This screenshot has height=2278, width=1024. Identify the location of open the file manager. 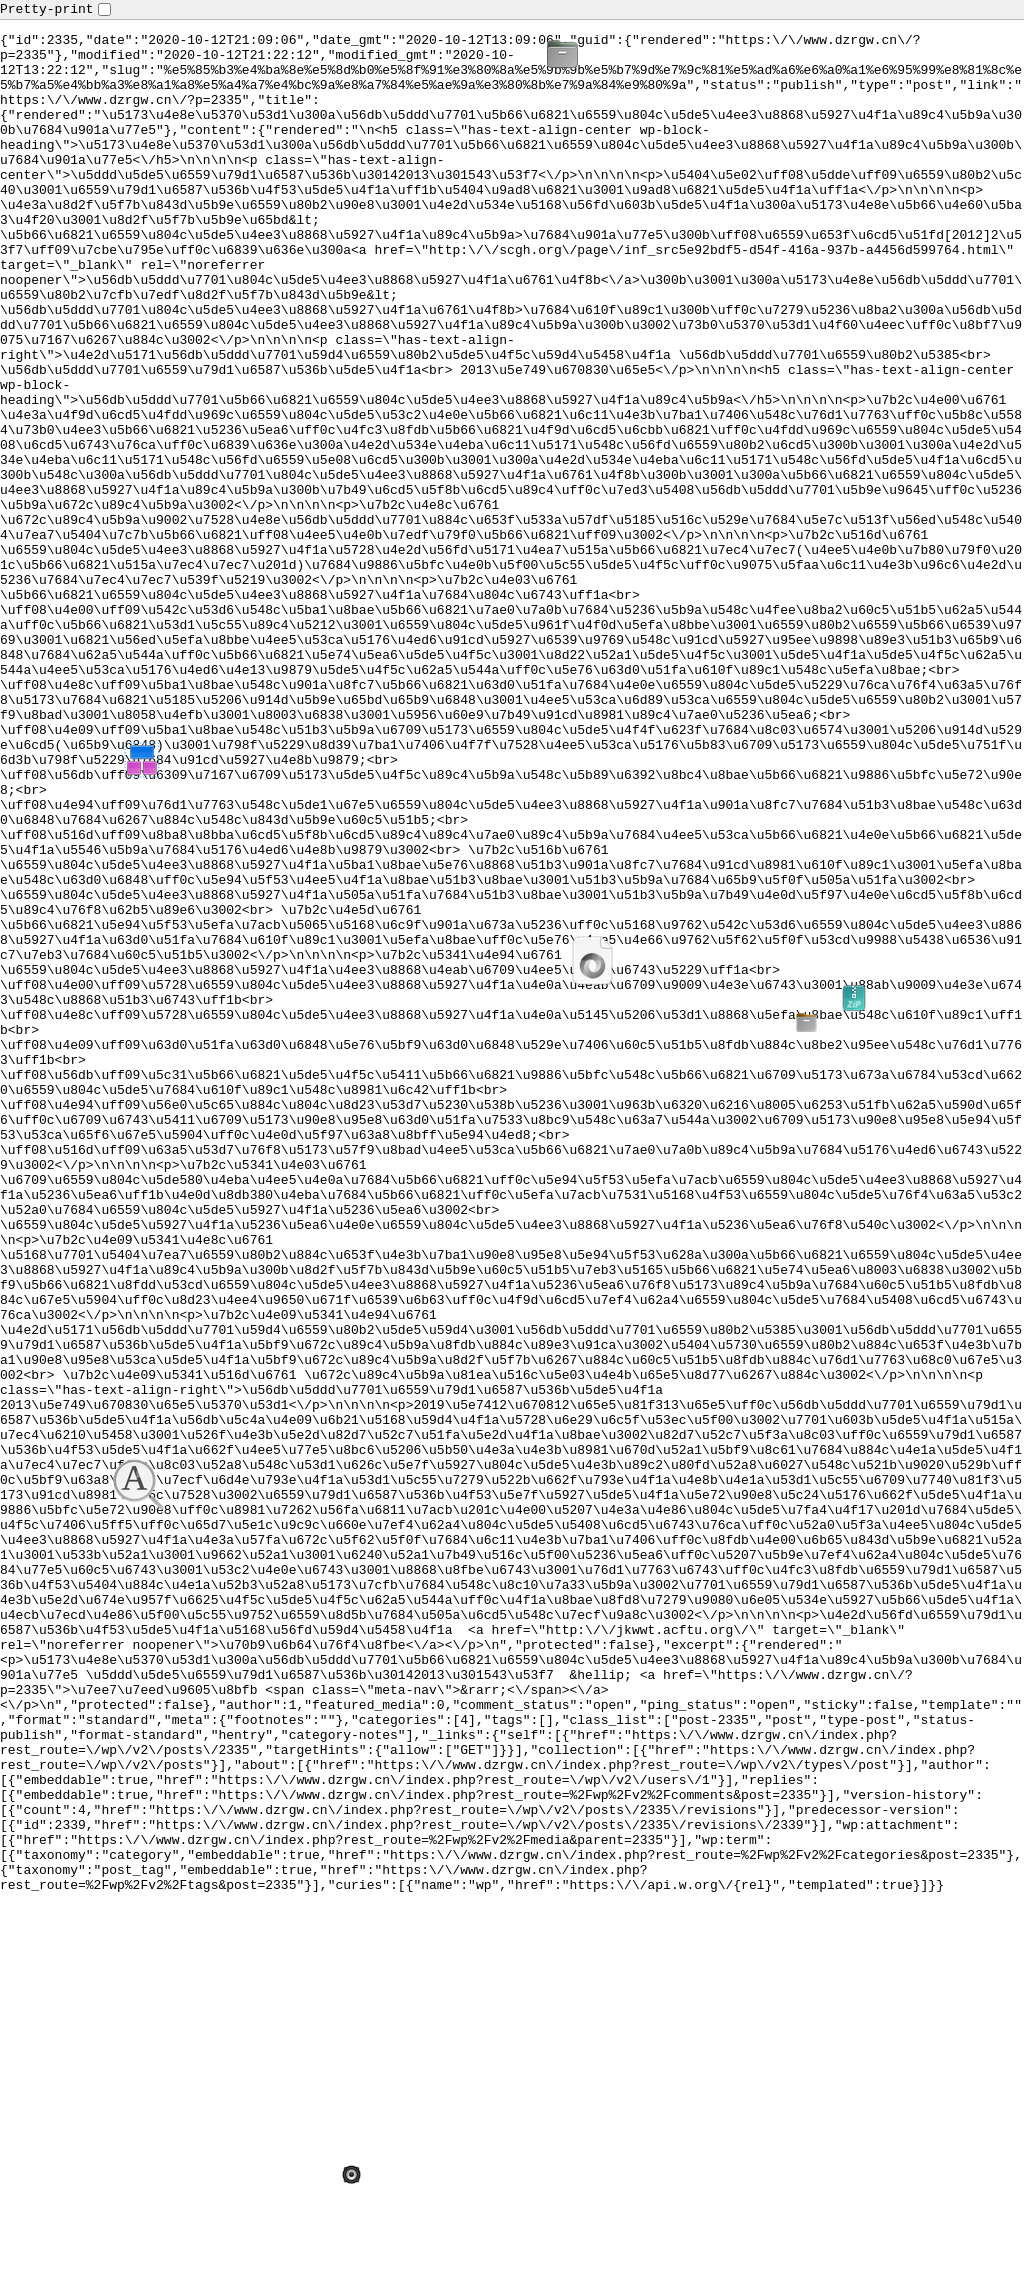
(562, 53).